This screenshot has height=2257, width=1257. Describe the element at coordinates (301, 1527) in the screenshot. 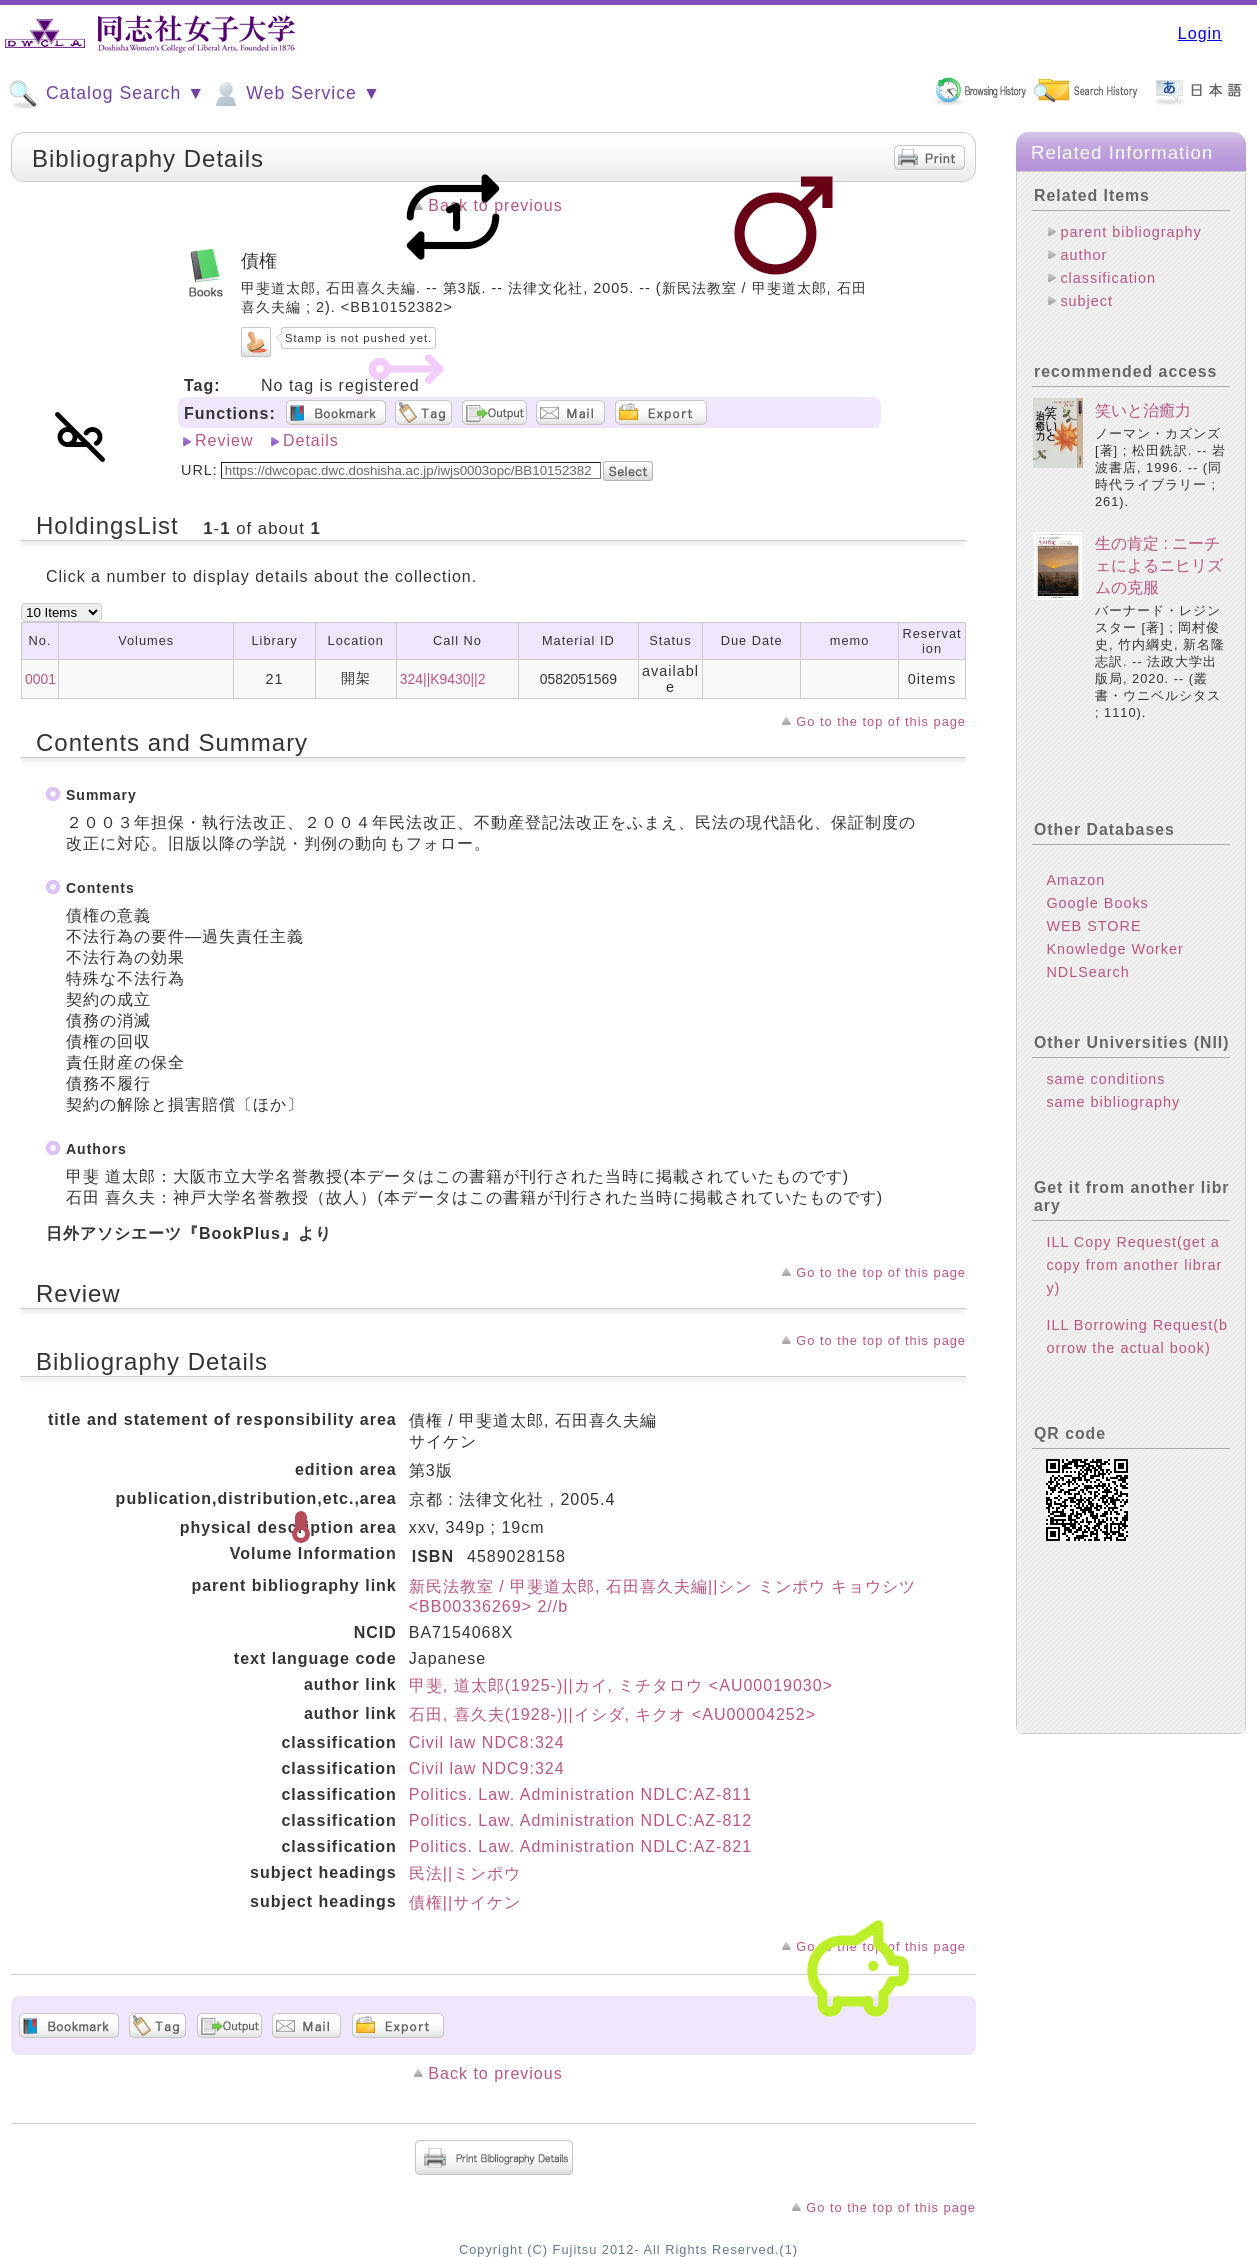

I see `indicates very low or minimum temperature` at that location.